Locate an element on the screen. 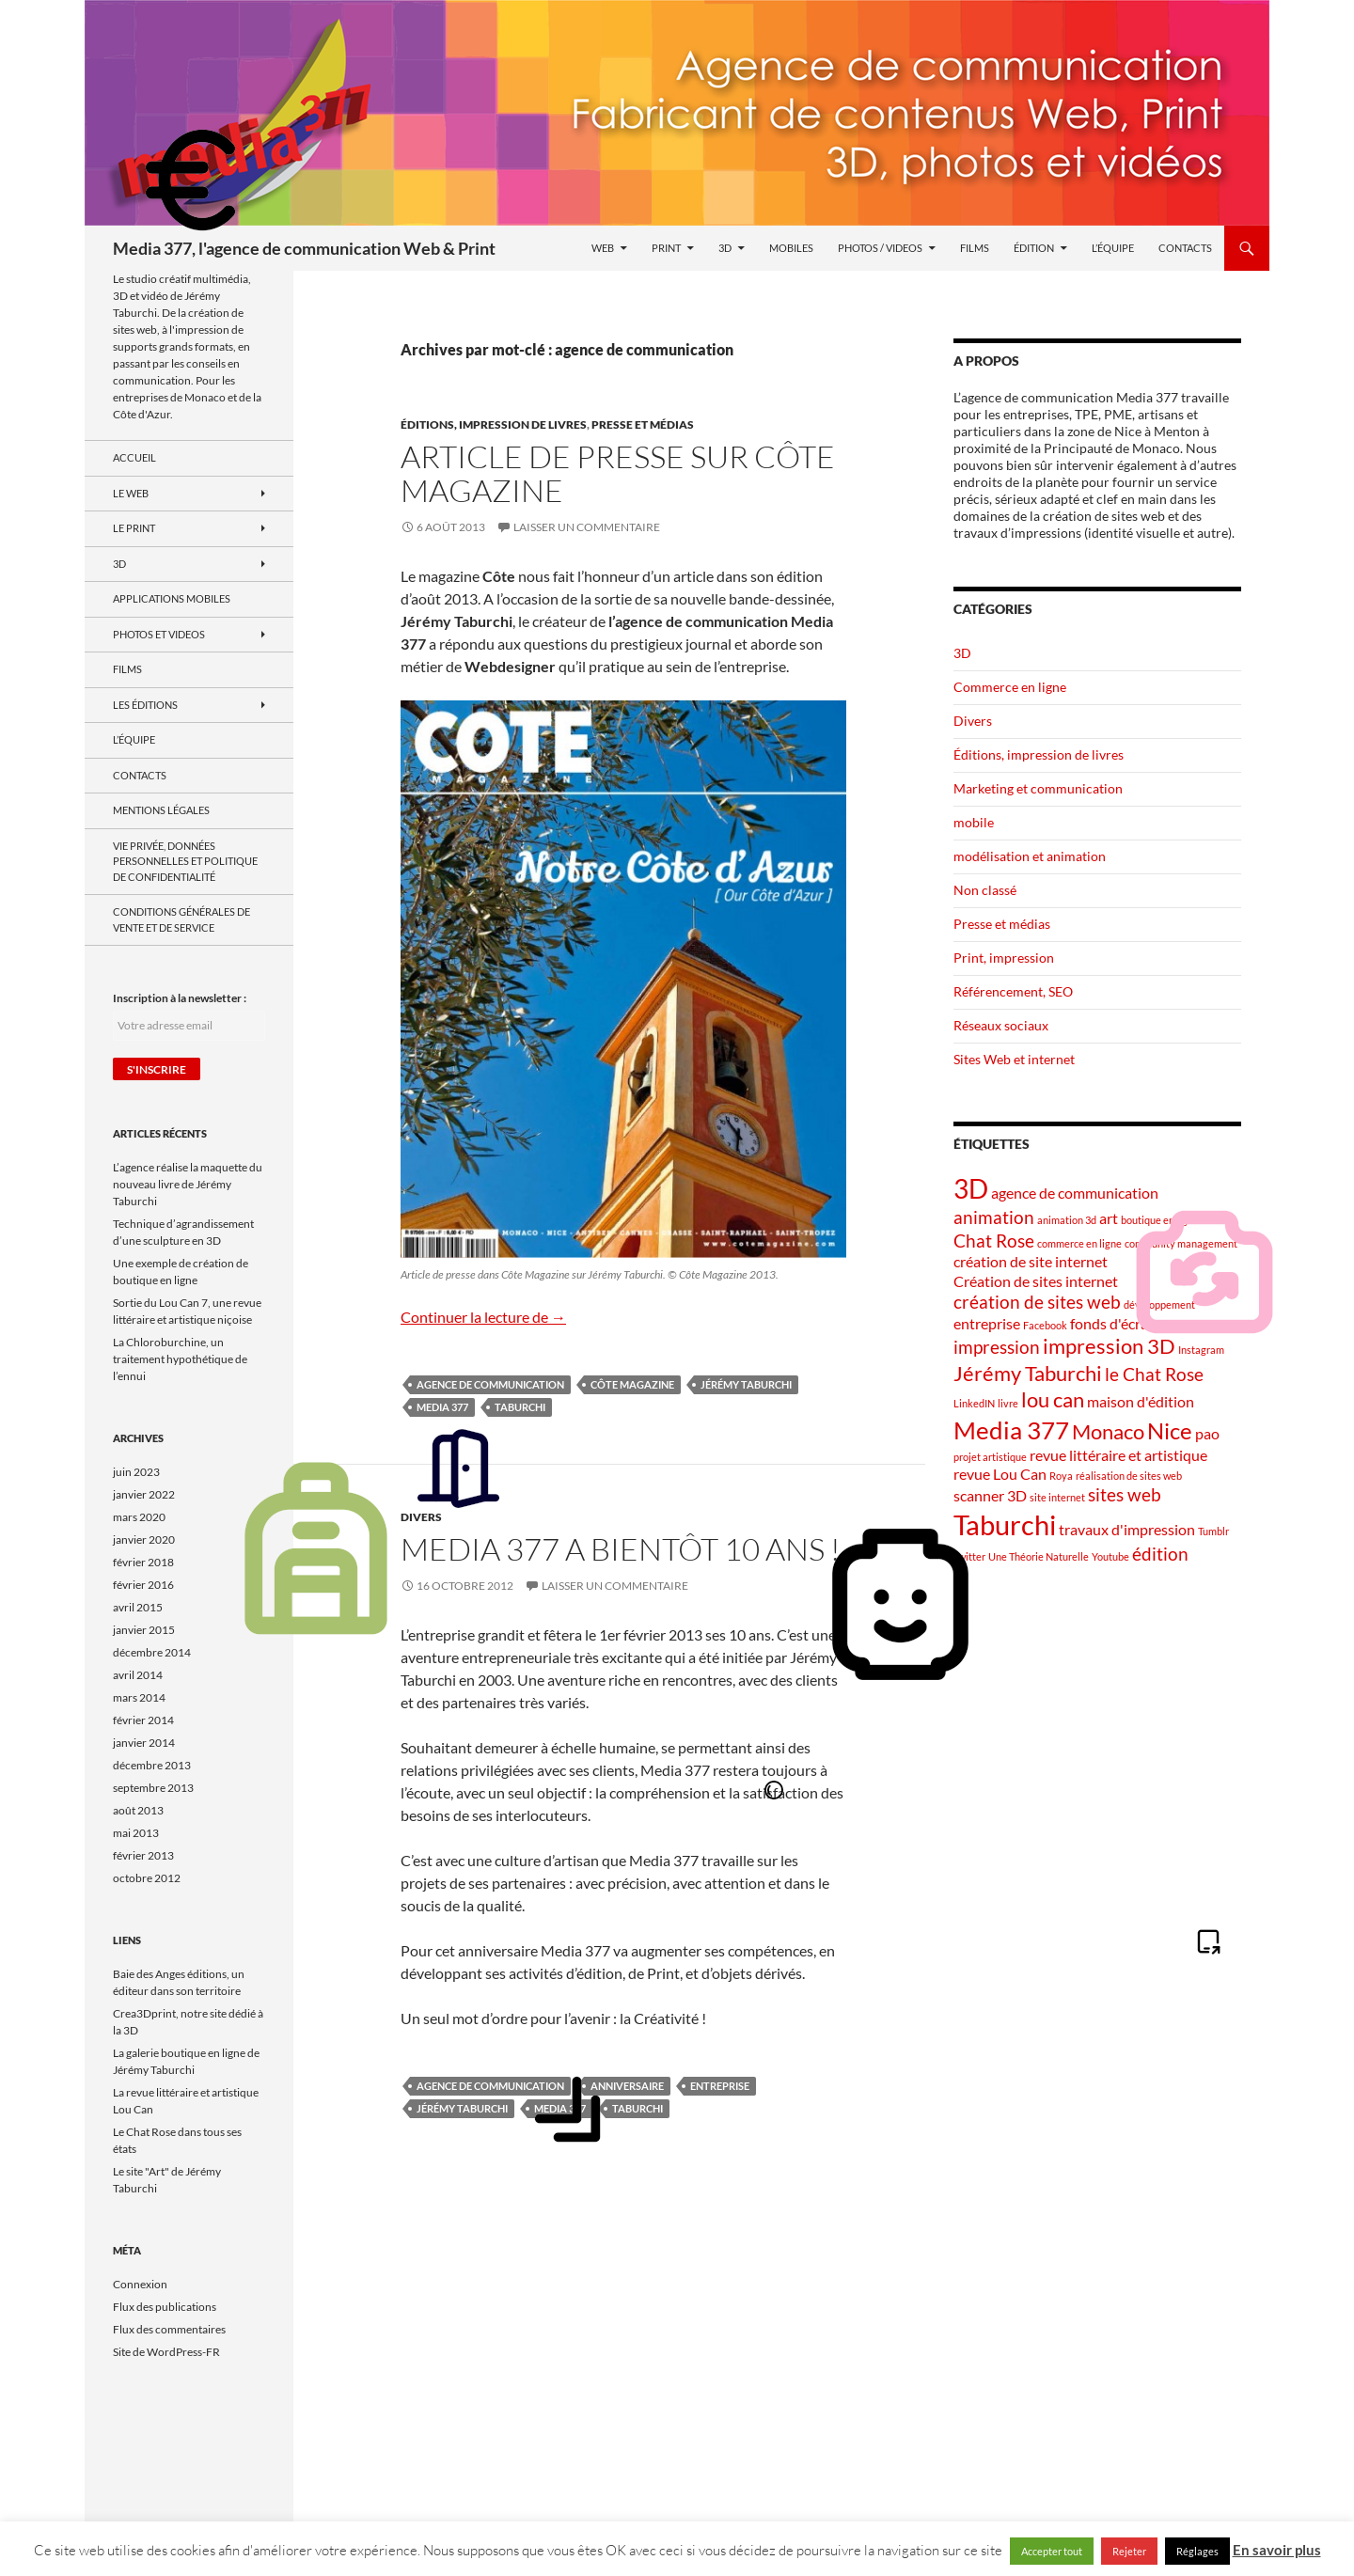 The width and height of the screenshot is (1354, 2576). access building blocks or modular components is located at coordinates (900, 1604).